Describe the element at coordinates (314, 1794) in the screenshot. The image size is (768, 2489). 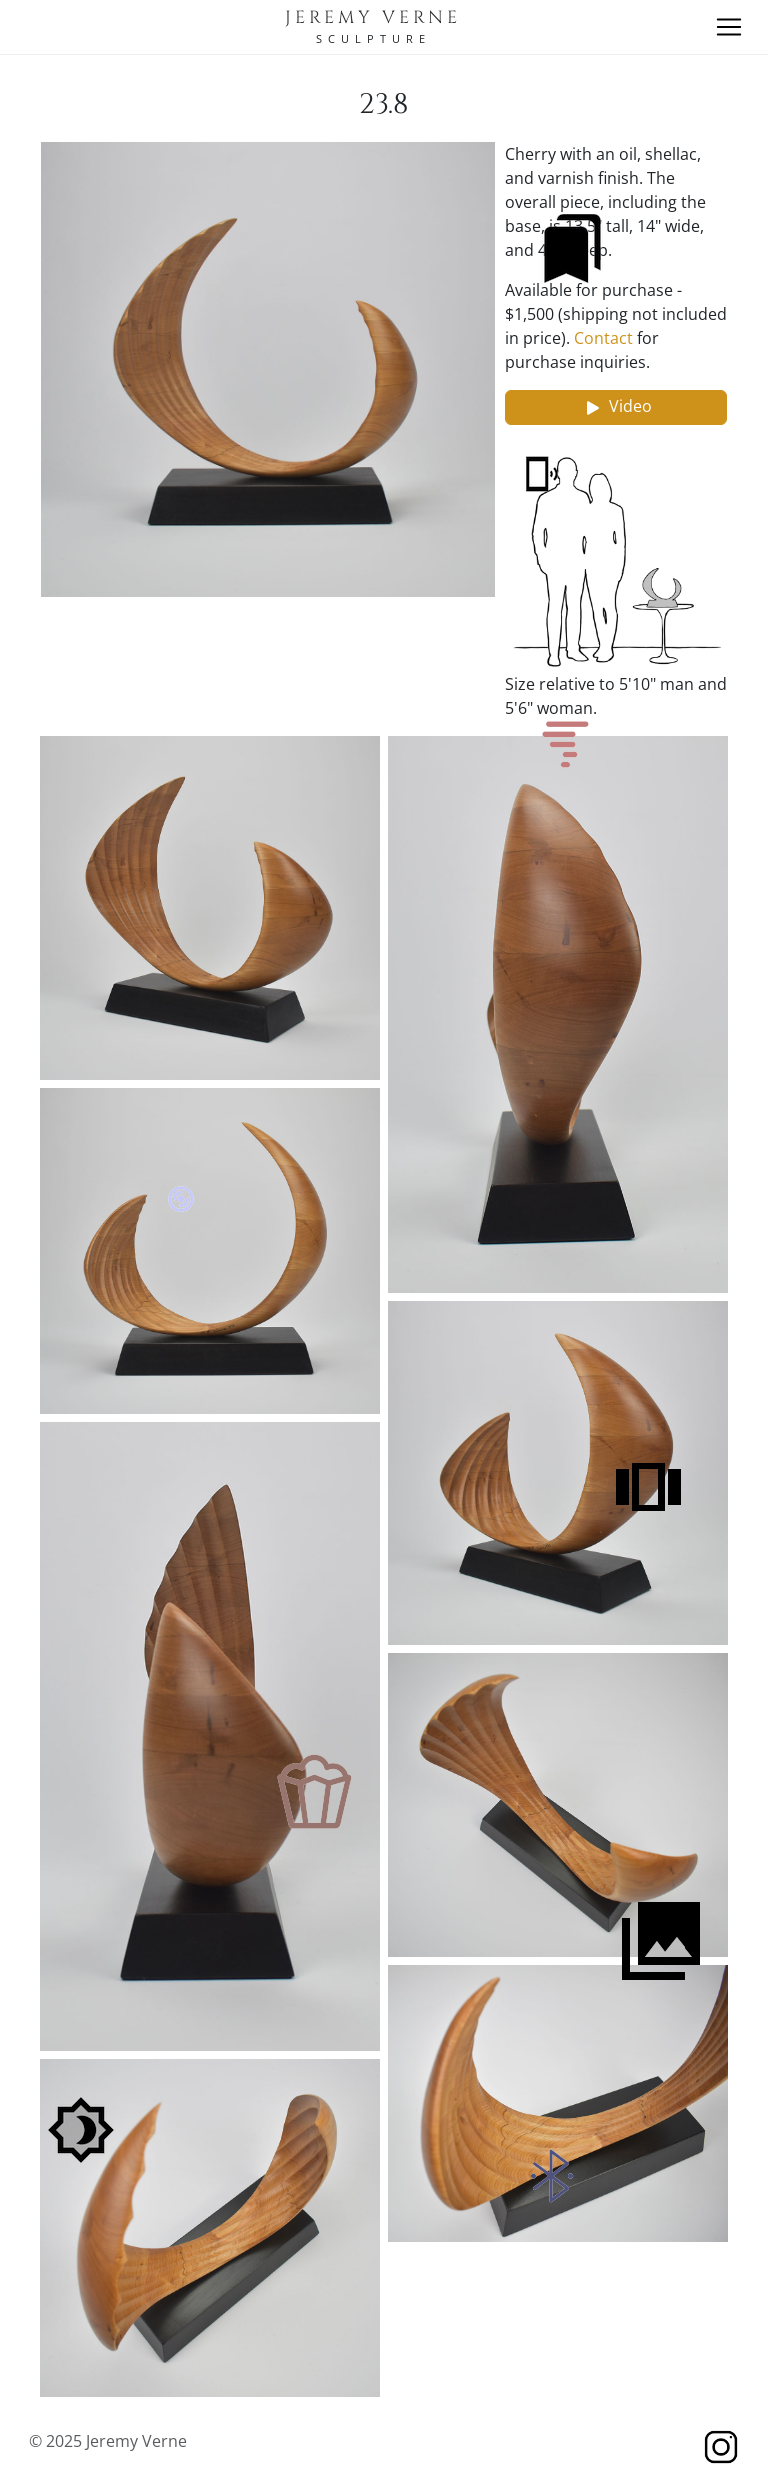
I see `access movies or entertainment section` at that location.